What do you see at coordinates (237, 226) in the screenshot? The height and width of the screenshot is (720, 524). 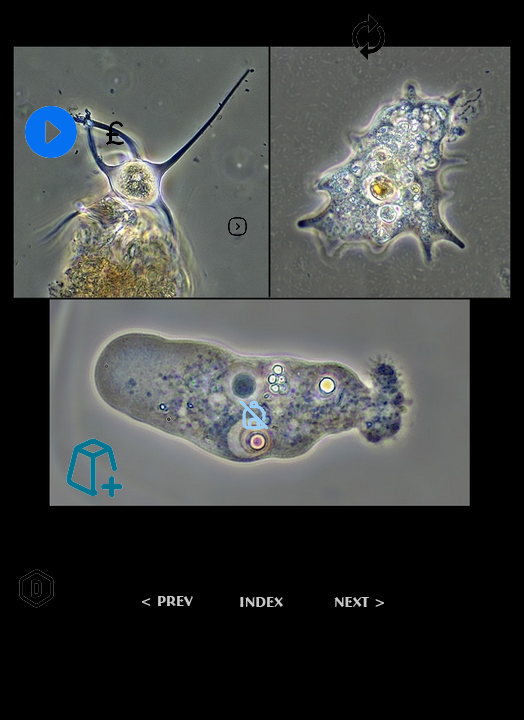 I see `navigate to the next item or page` at bounding box center [237, 226].